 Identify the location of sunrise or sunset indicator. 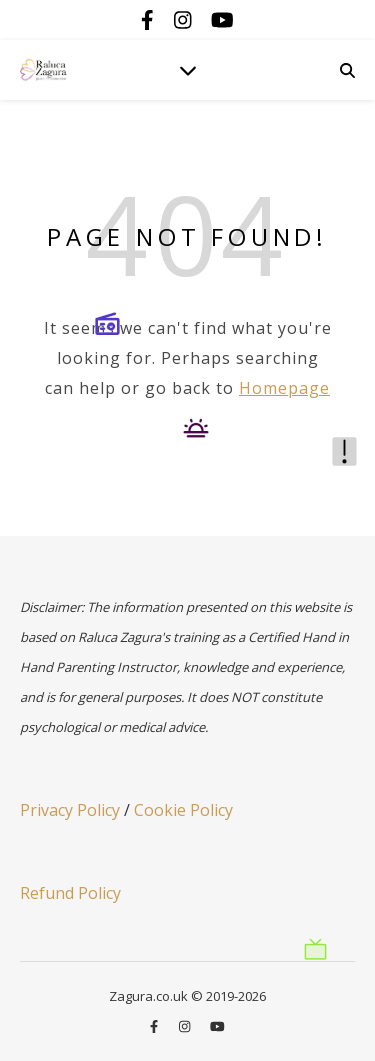
(196, 429).